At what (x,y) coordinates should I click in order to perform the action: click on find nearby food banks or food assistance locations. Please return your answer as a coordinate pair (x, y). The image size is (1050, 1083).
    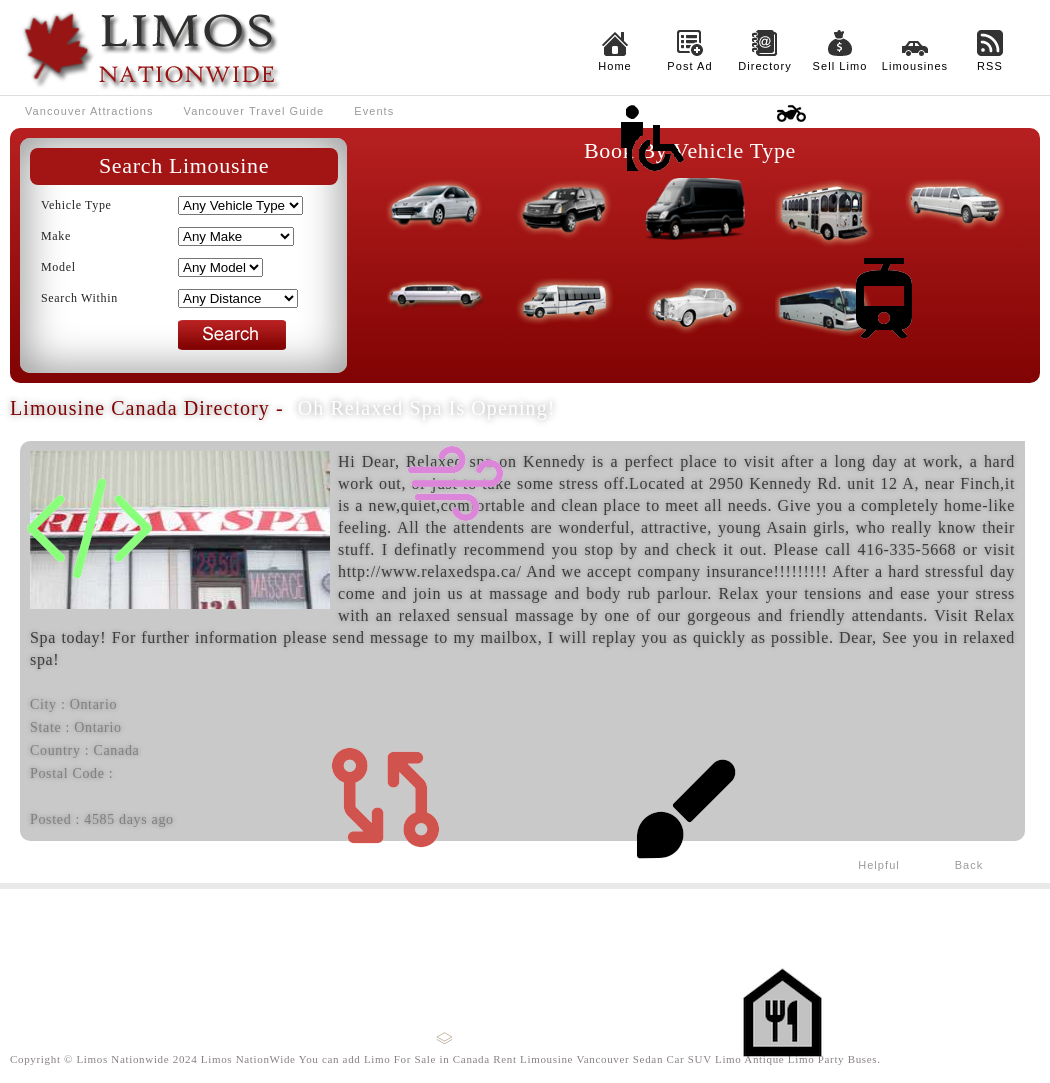
    Looking at the image, I should click on (782, 1012).